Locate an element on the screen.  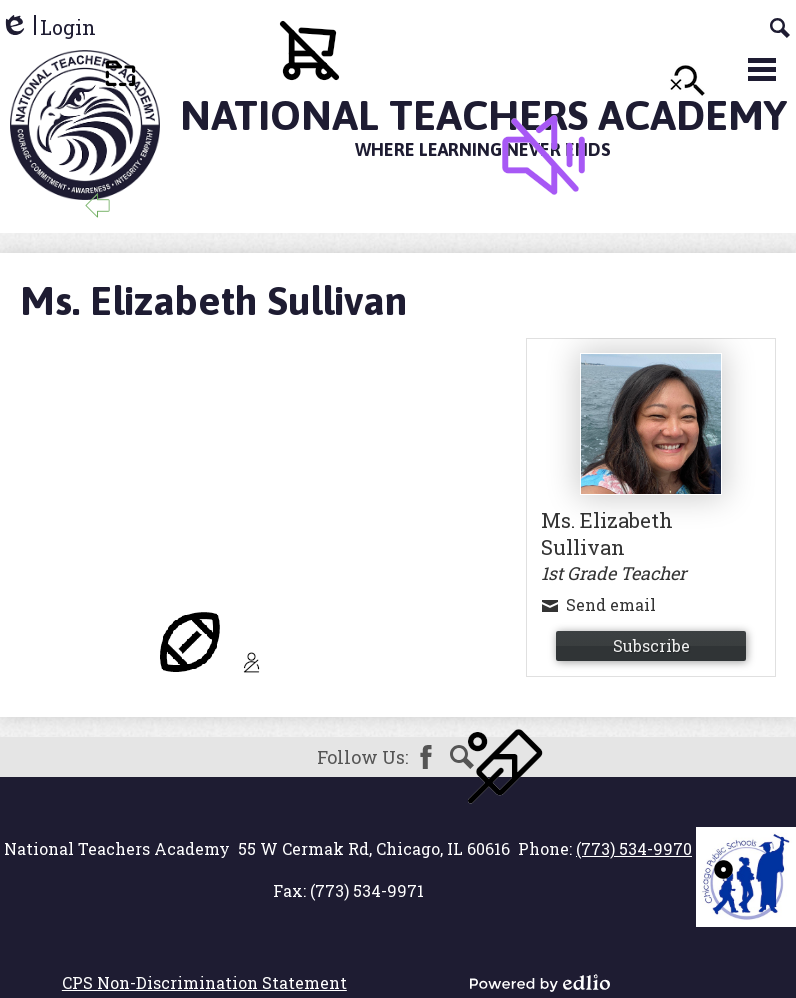
access cricket sports scores or content is located at coordinates (501, 765).